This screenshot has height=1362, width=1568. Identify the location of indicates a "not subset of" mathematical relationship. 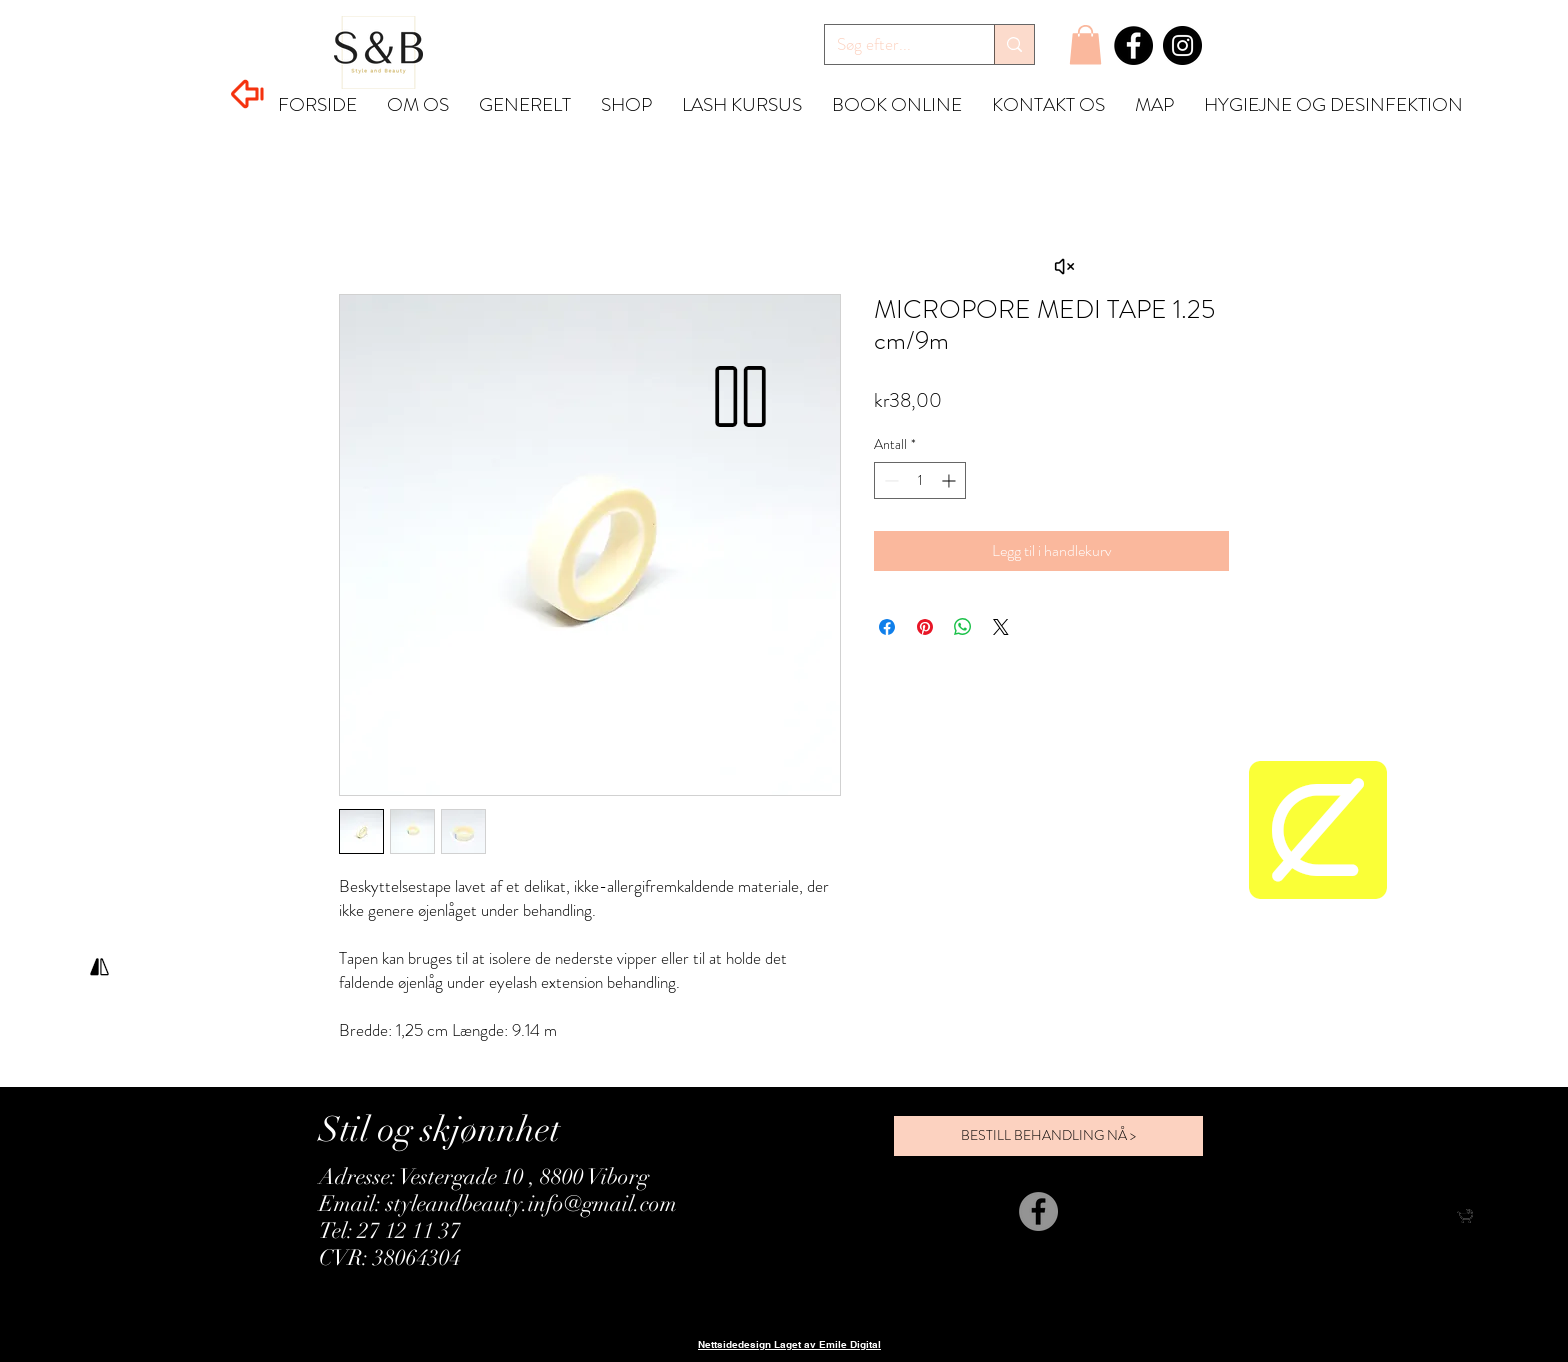
(1318, 830).